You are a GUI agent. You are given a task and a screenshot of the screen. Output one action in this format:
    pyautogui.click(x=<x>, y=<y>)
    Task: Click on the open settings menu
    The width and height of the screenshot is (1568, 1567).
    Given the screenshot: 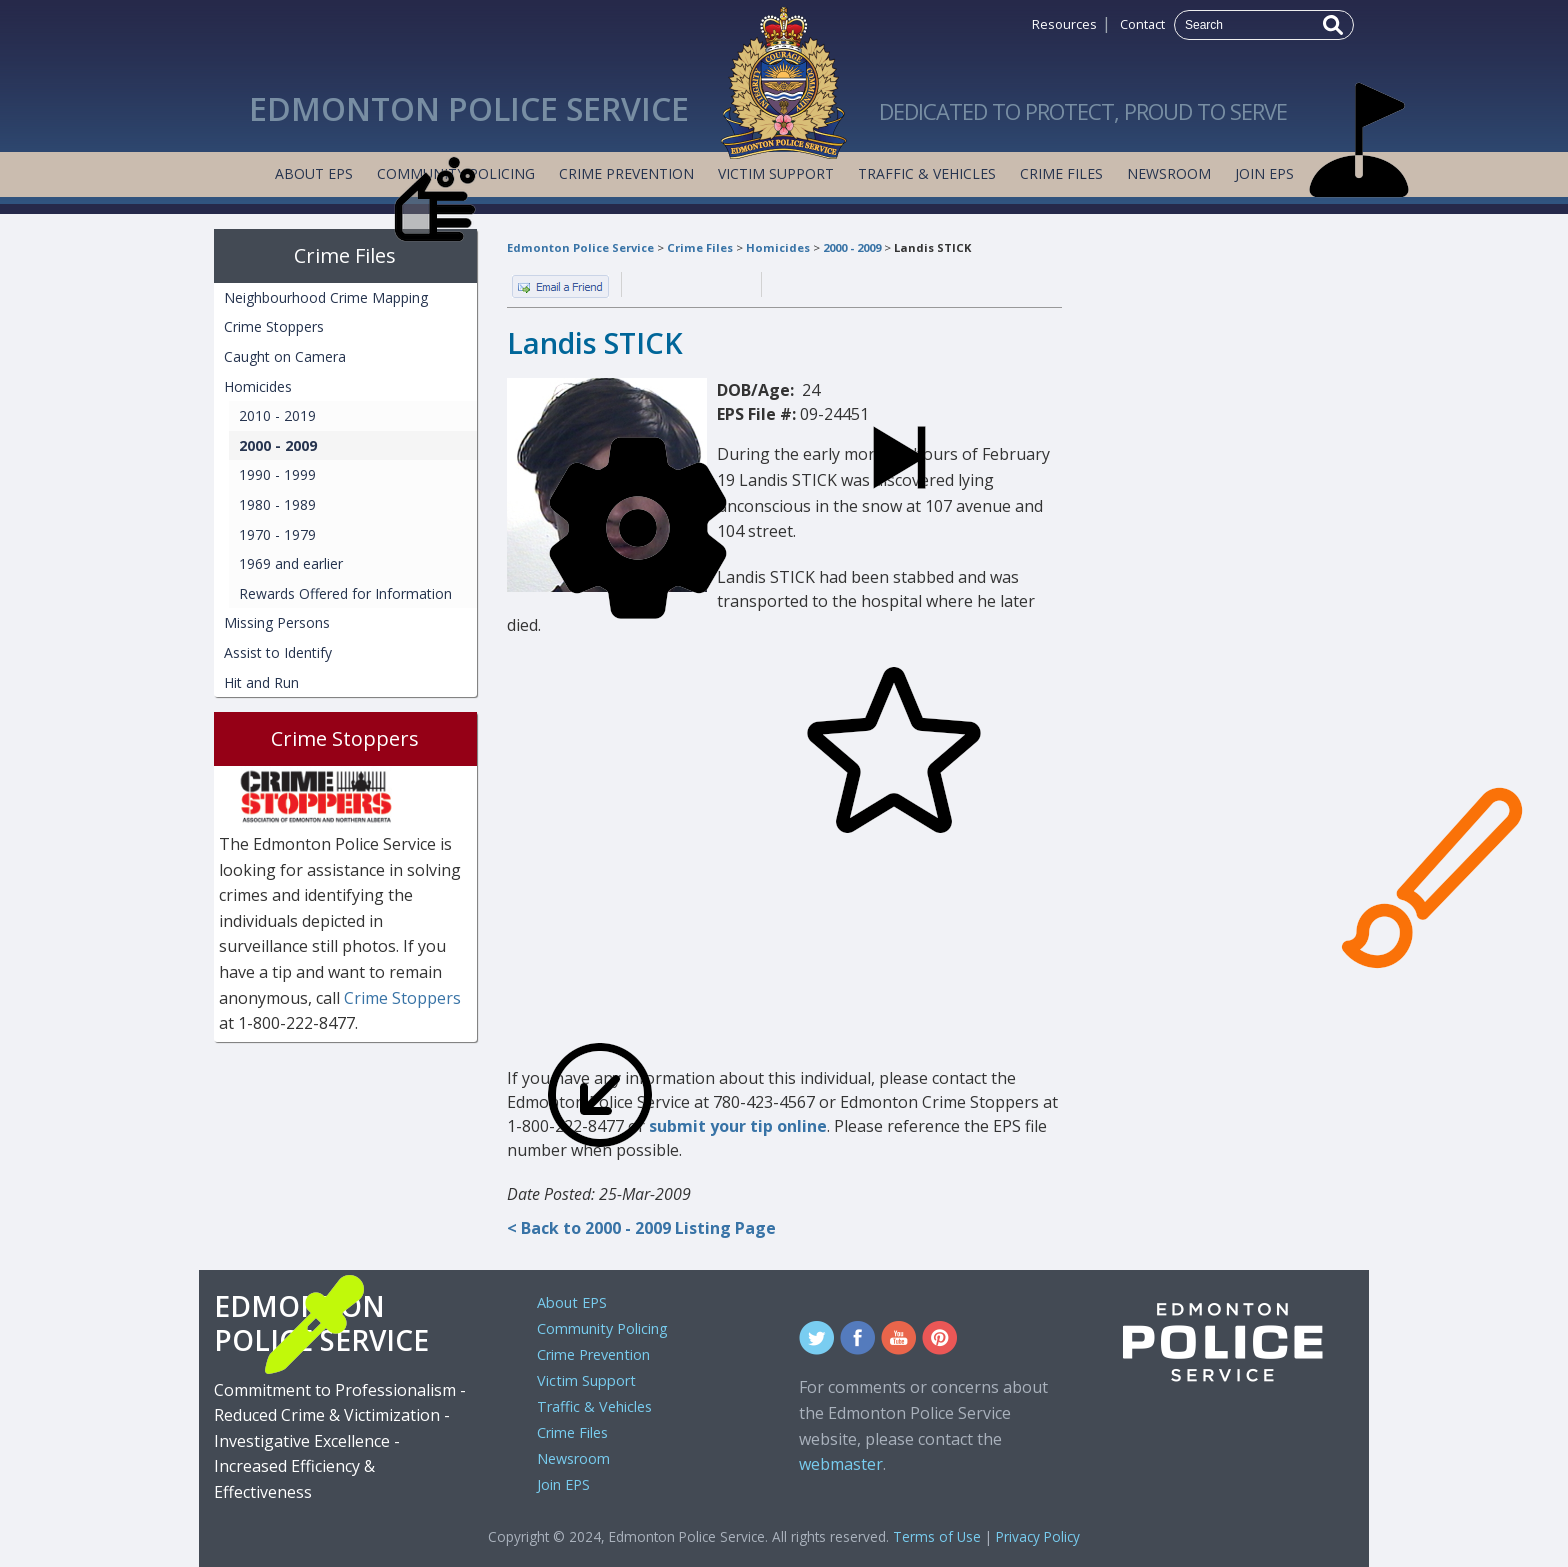 What is the action you would take?
    pyautogui.click(x=638, y=528)
    